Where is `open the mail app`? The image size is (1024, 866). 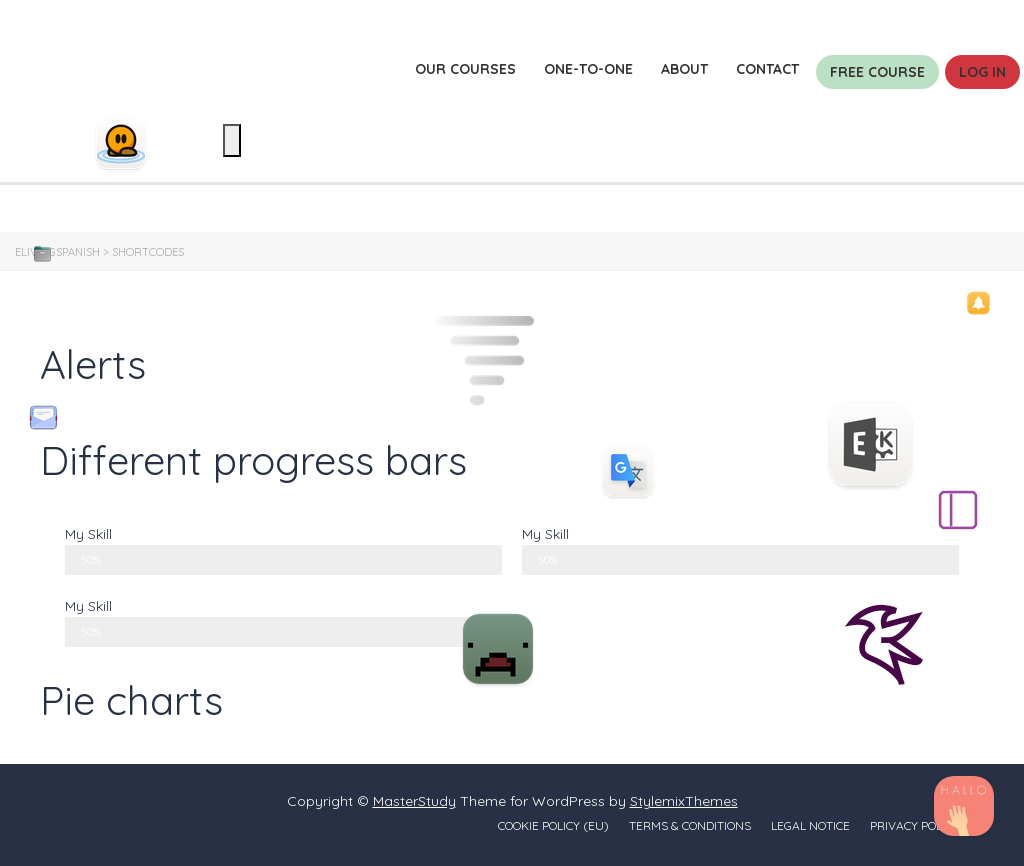
open the mail app is located at coordinates (43, 417).